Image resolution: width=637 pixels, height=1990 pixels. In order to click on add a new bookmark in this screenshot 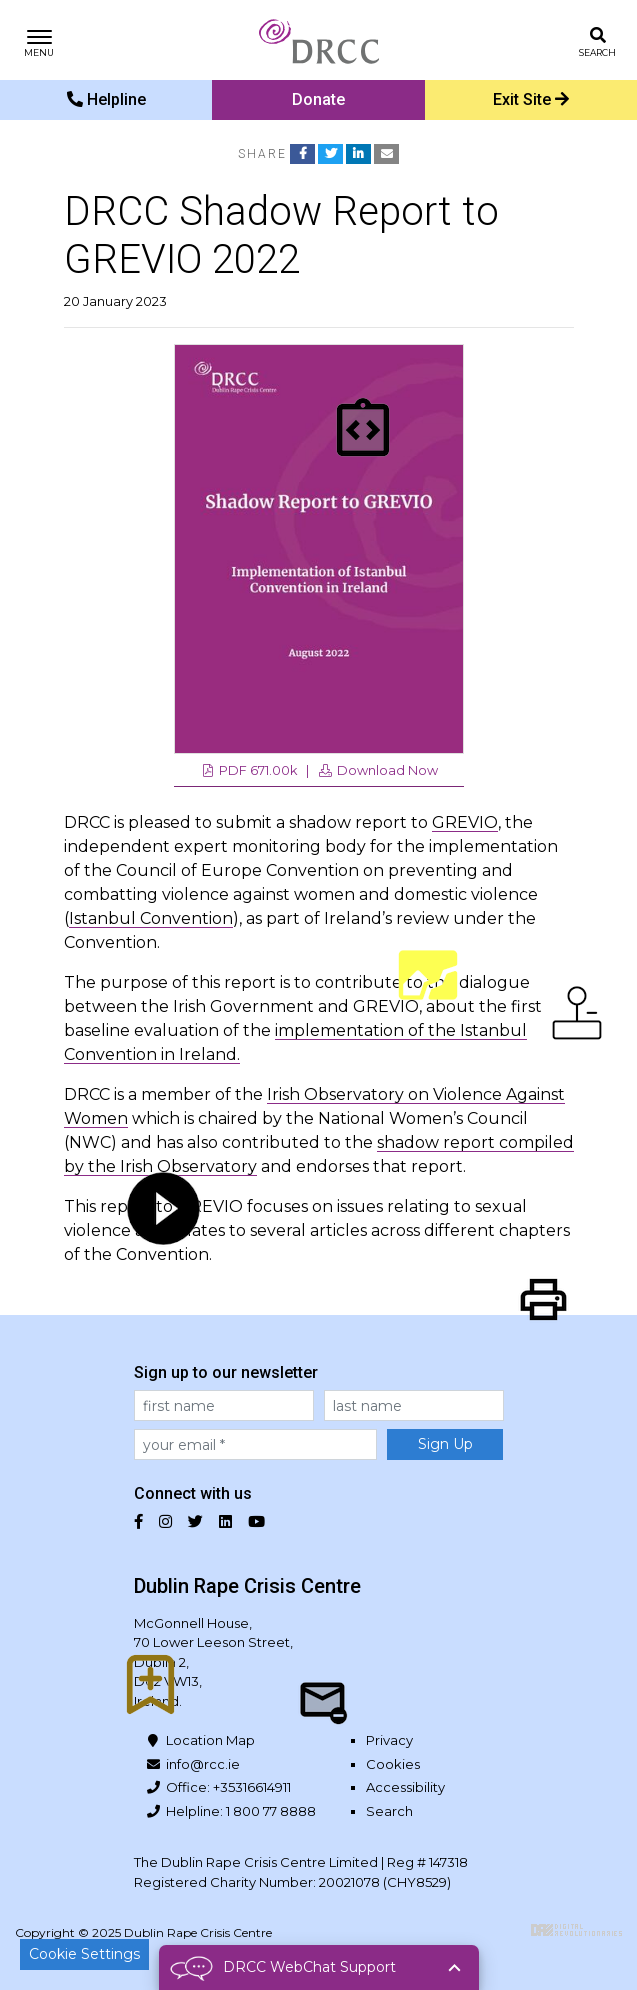, I will do `click(150, 1684)`.